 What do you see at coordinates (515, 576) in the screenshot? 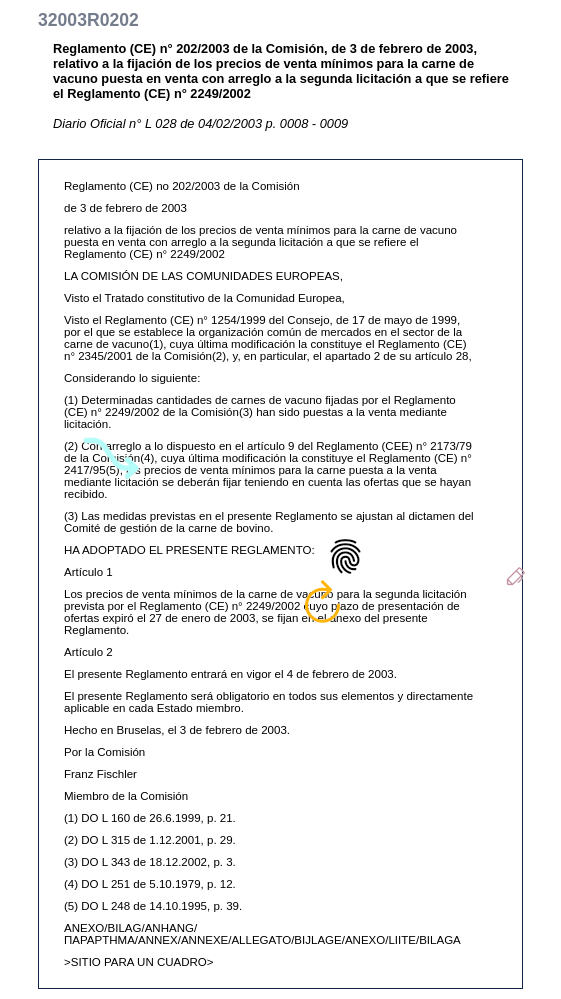
I see `edit or modify content` at bounding box center [515, 576].